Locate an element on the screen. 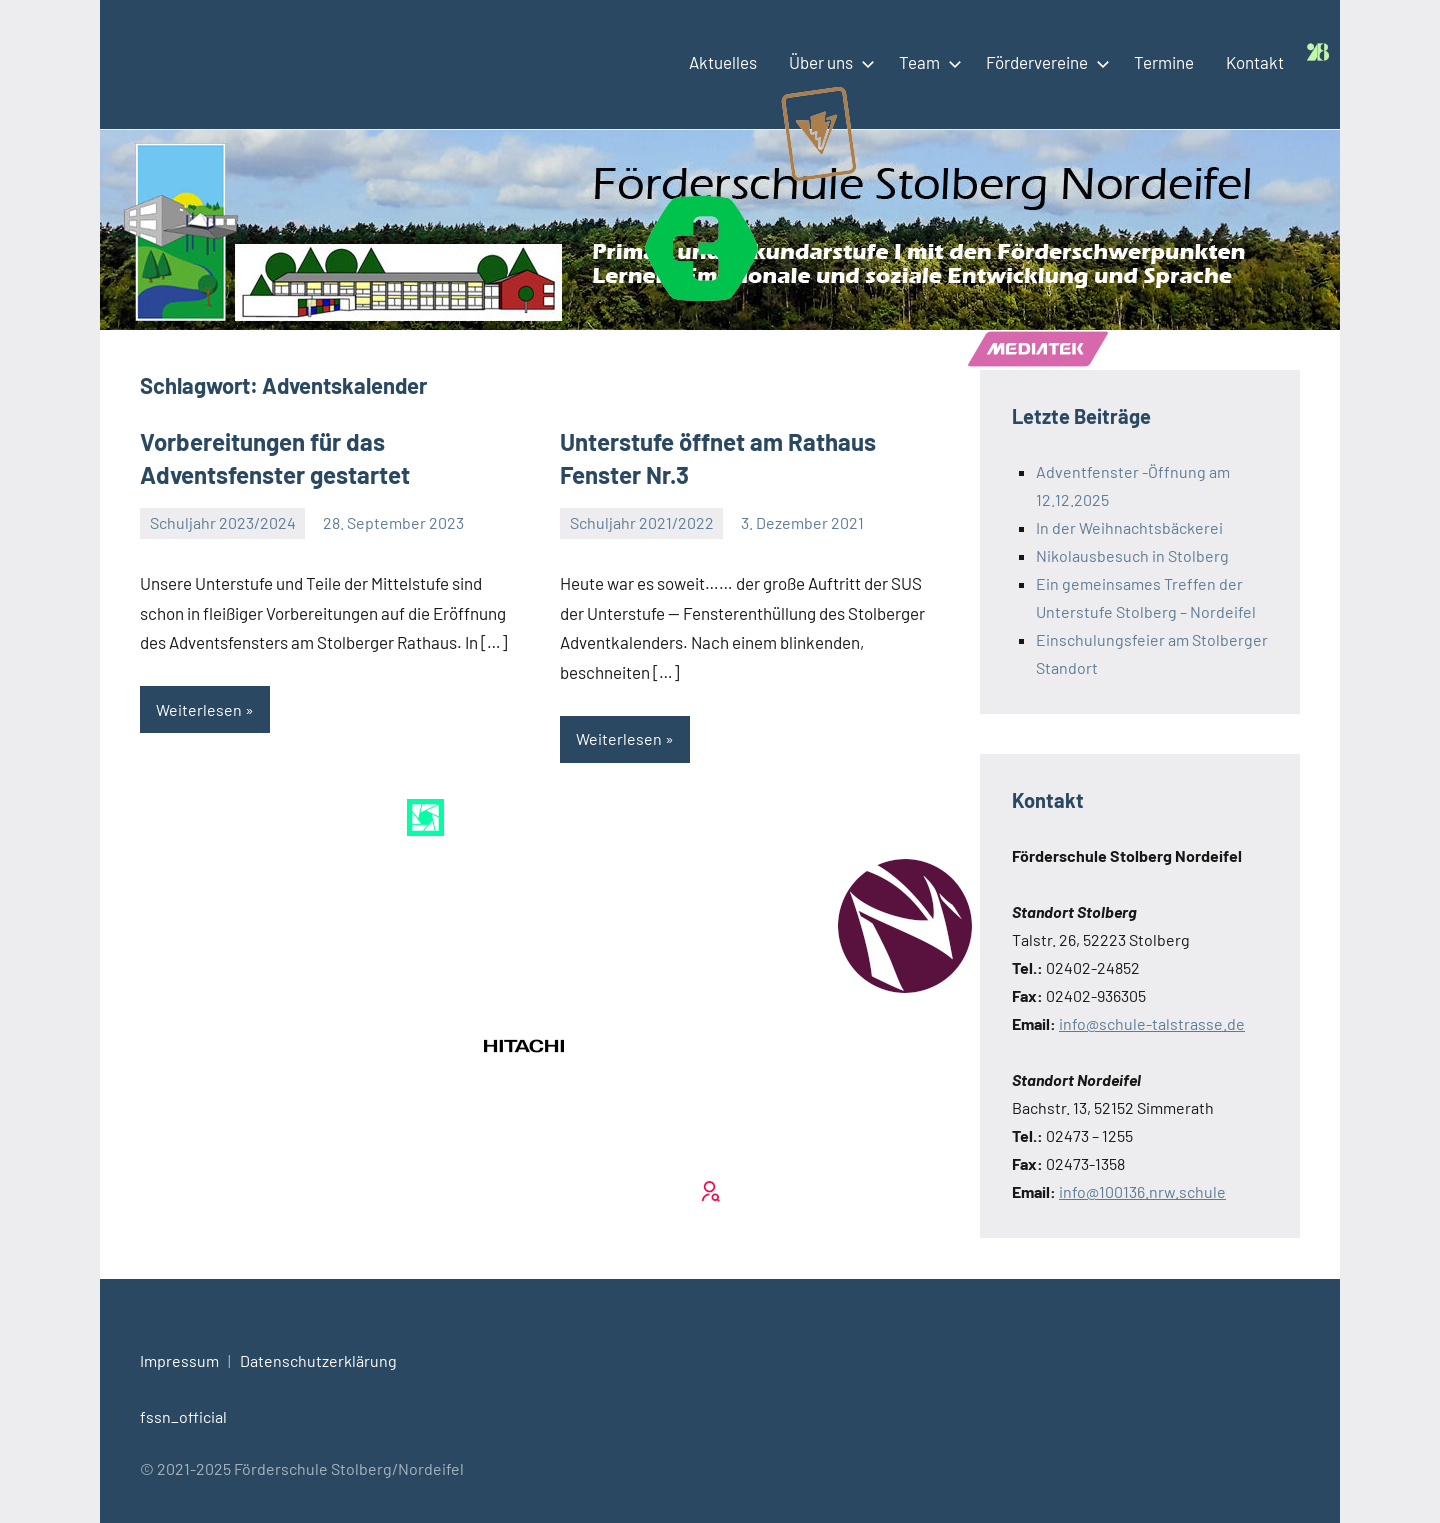 Image resolution: width=1440 pixels, height=1523 pixels. MediaTek company logo is located at coordinates (1038, 349).